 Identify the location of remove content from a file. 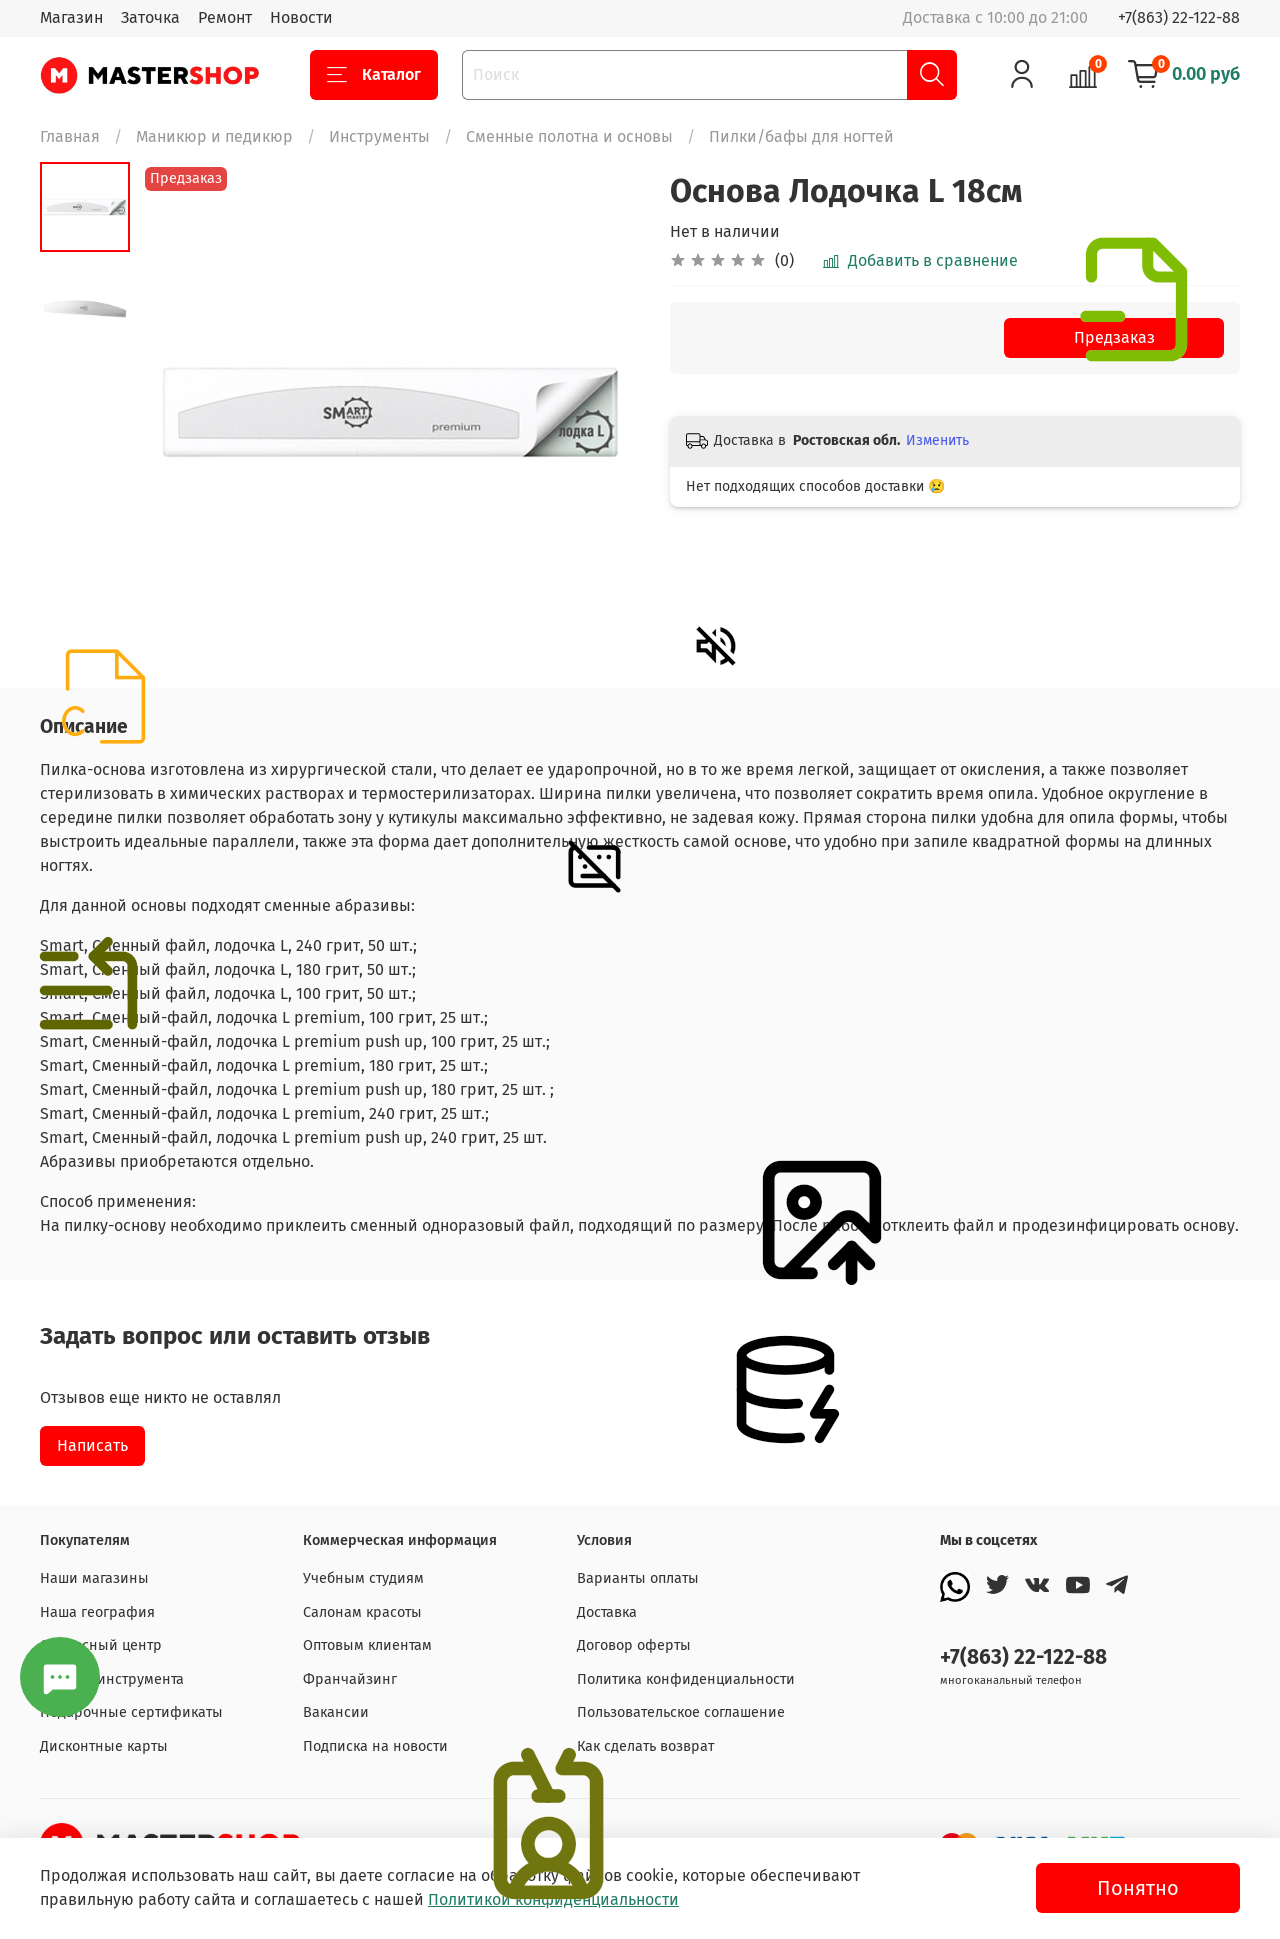
(1136, 299).